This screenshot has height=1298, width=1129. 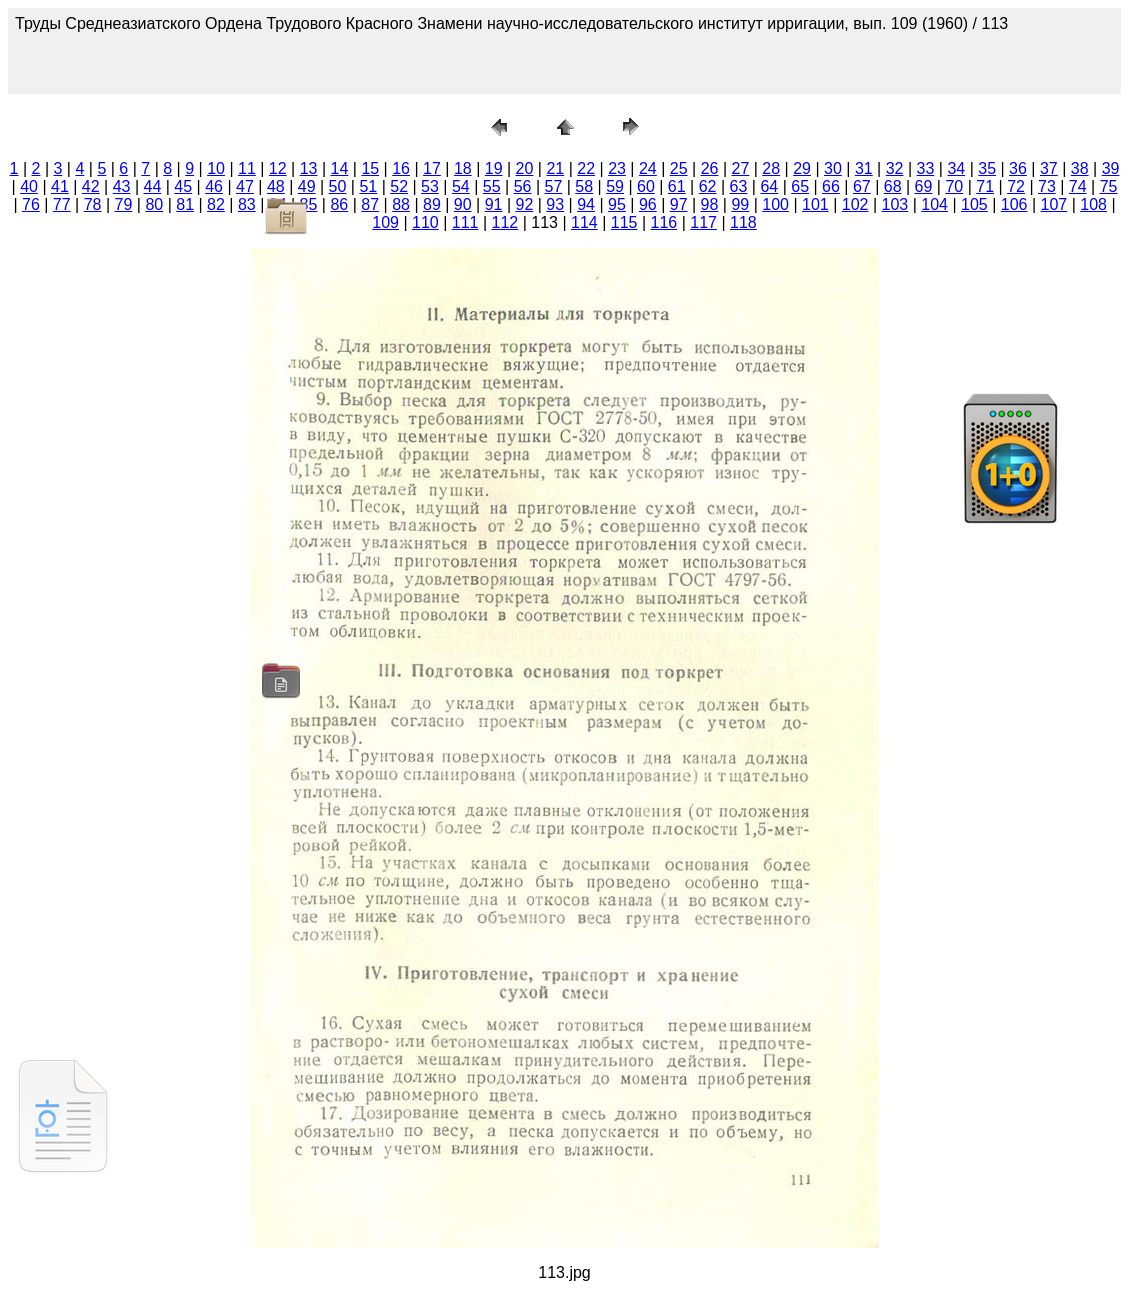 I want to click on open your videos folder, so click(x=286, y=218).